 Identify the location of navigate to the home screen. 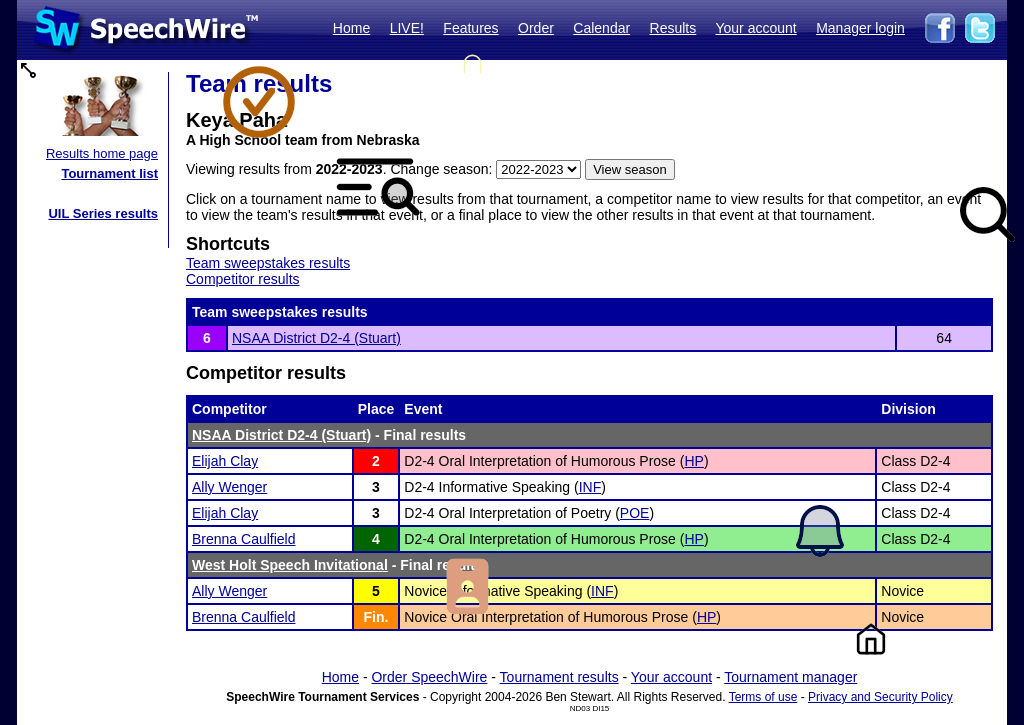
(871, 639).